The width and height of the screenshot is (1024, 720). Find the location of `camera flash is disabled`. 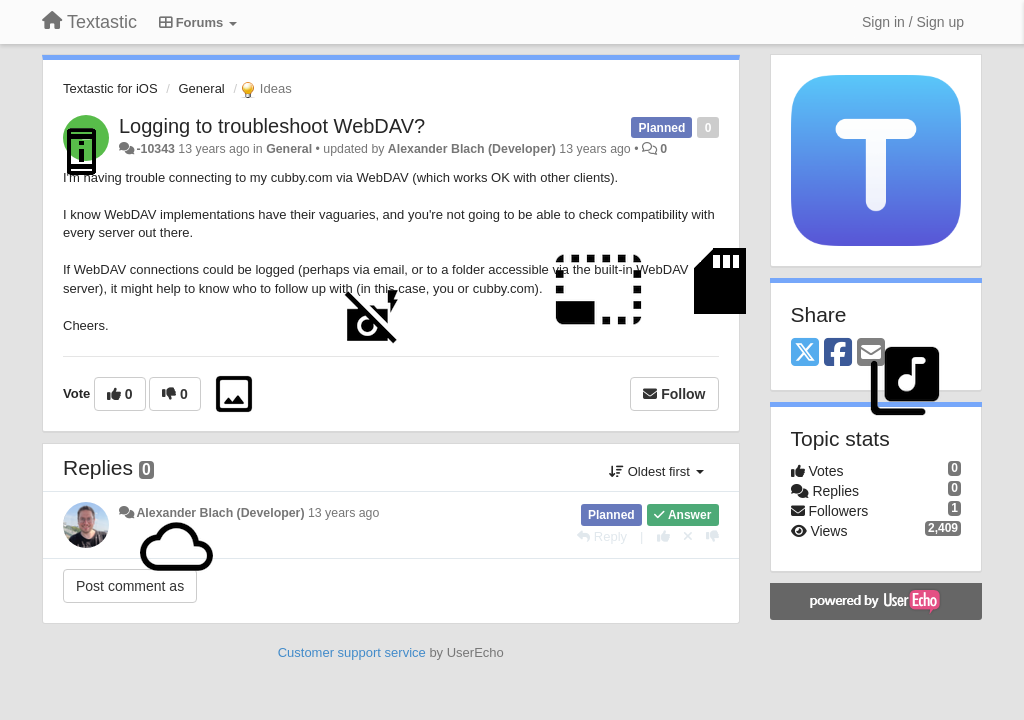

camera flash is disabled is located at coordinates (372, 315).